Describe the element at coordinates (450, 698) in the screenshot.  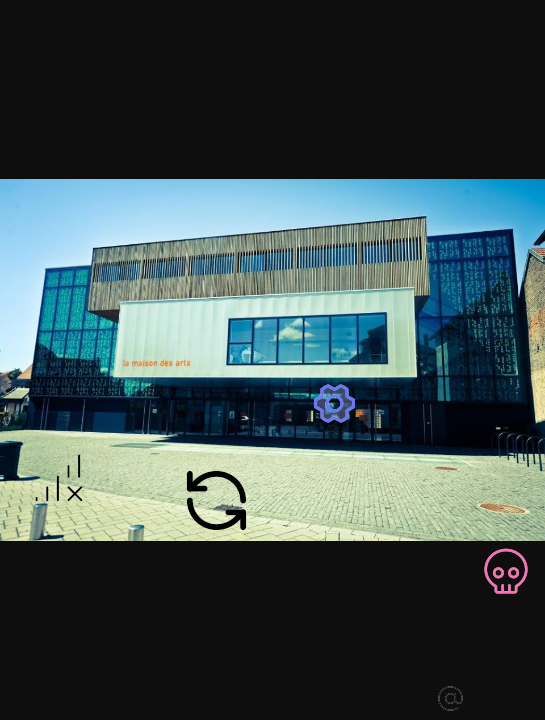
I see `mention a user in a post or comment` at that location.